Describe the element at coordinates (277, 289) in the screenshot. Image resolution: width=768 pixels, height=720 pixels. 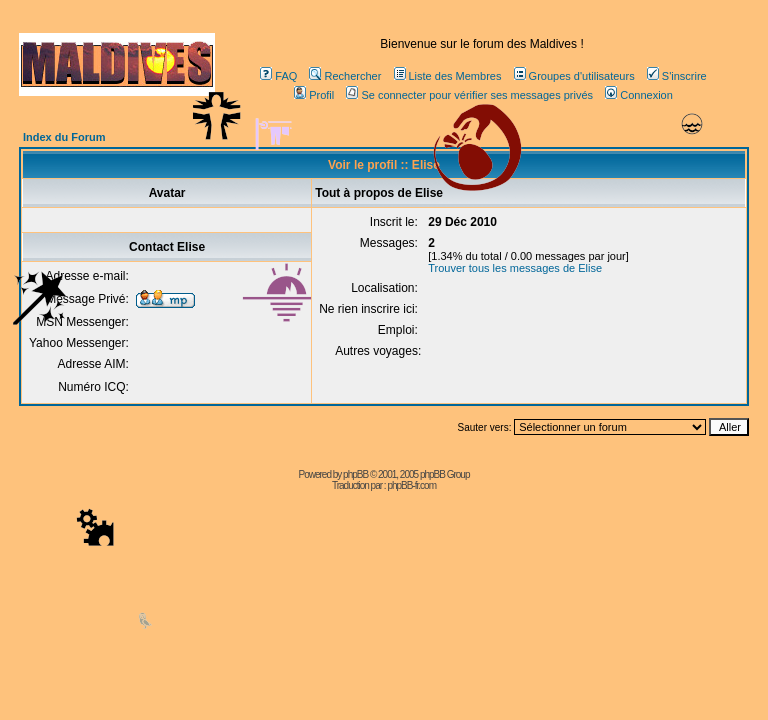
I see `view ocean or maritime content` at that location.